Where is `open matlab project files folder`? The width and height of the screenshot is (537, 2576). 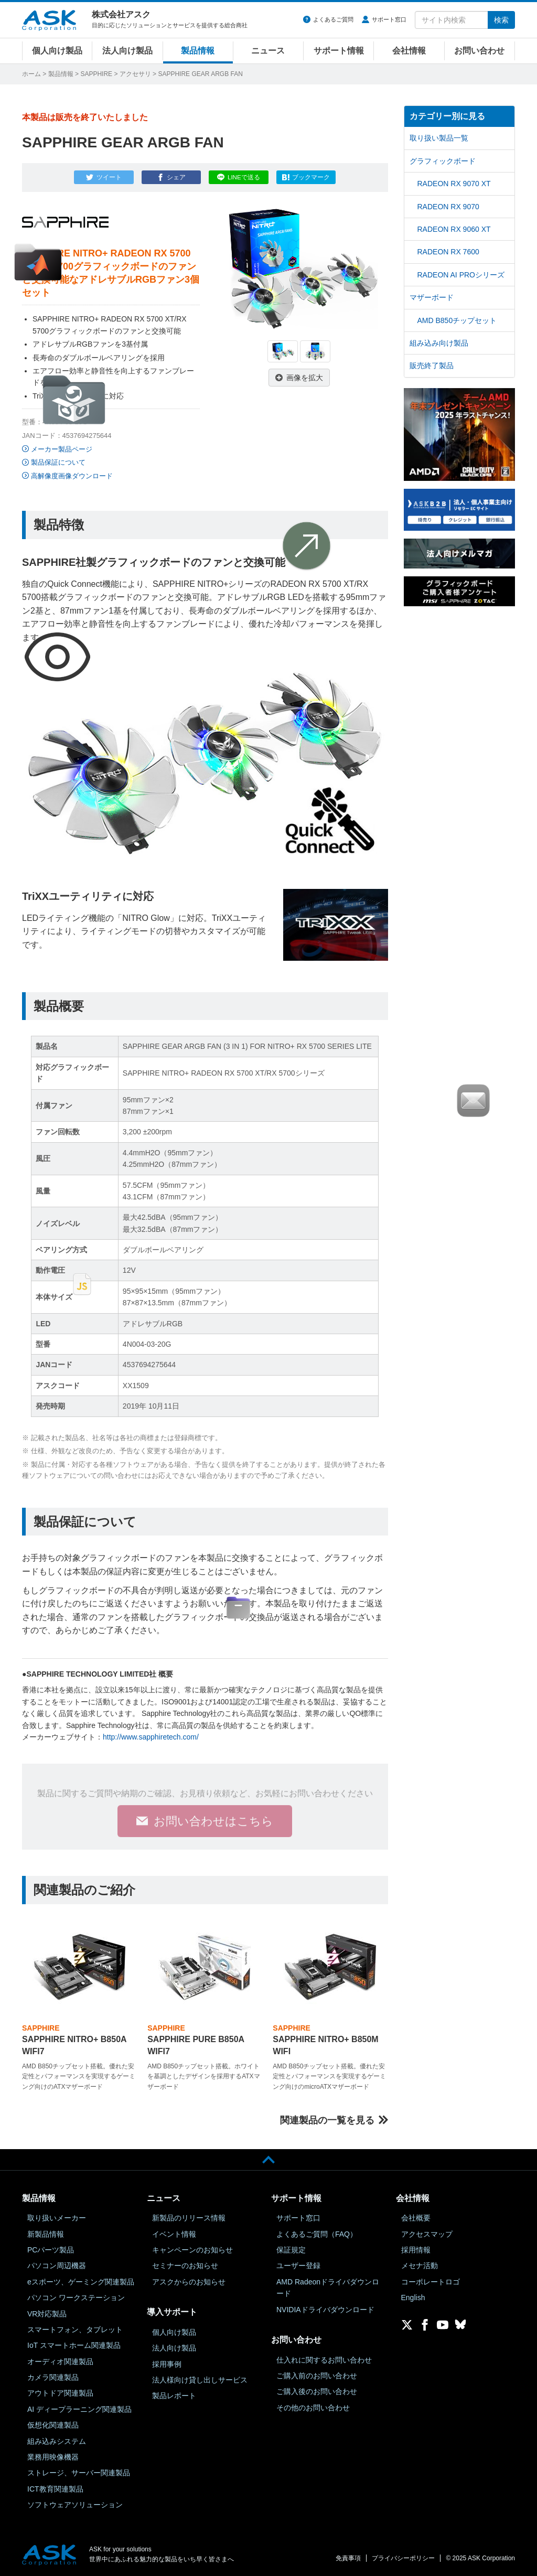 open matlab project files folder is located at coordinates (38, 263).